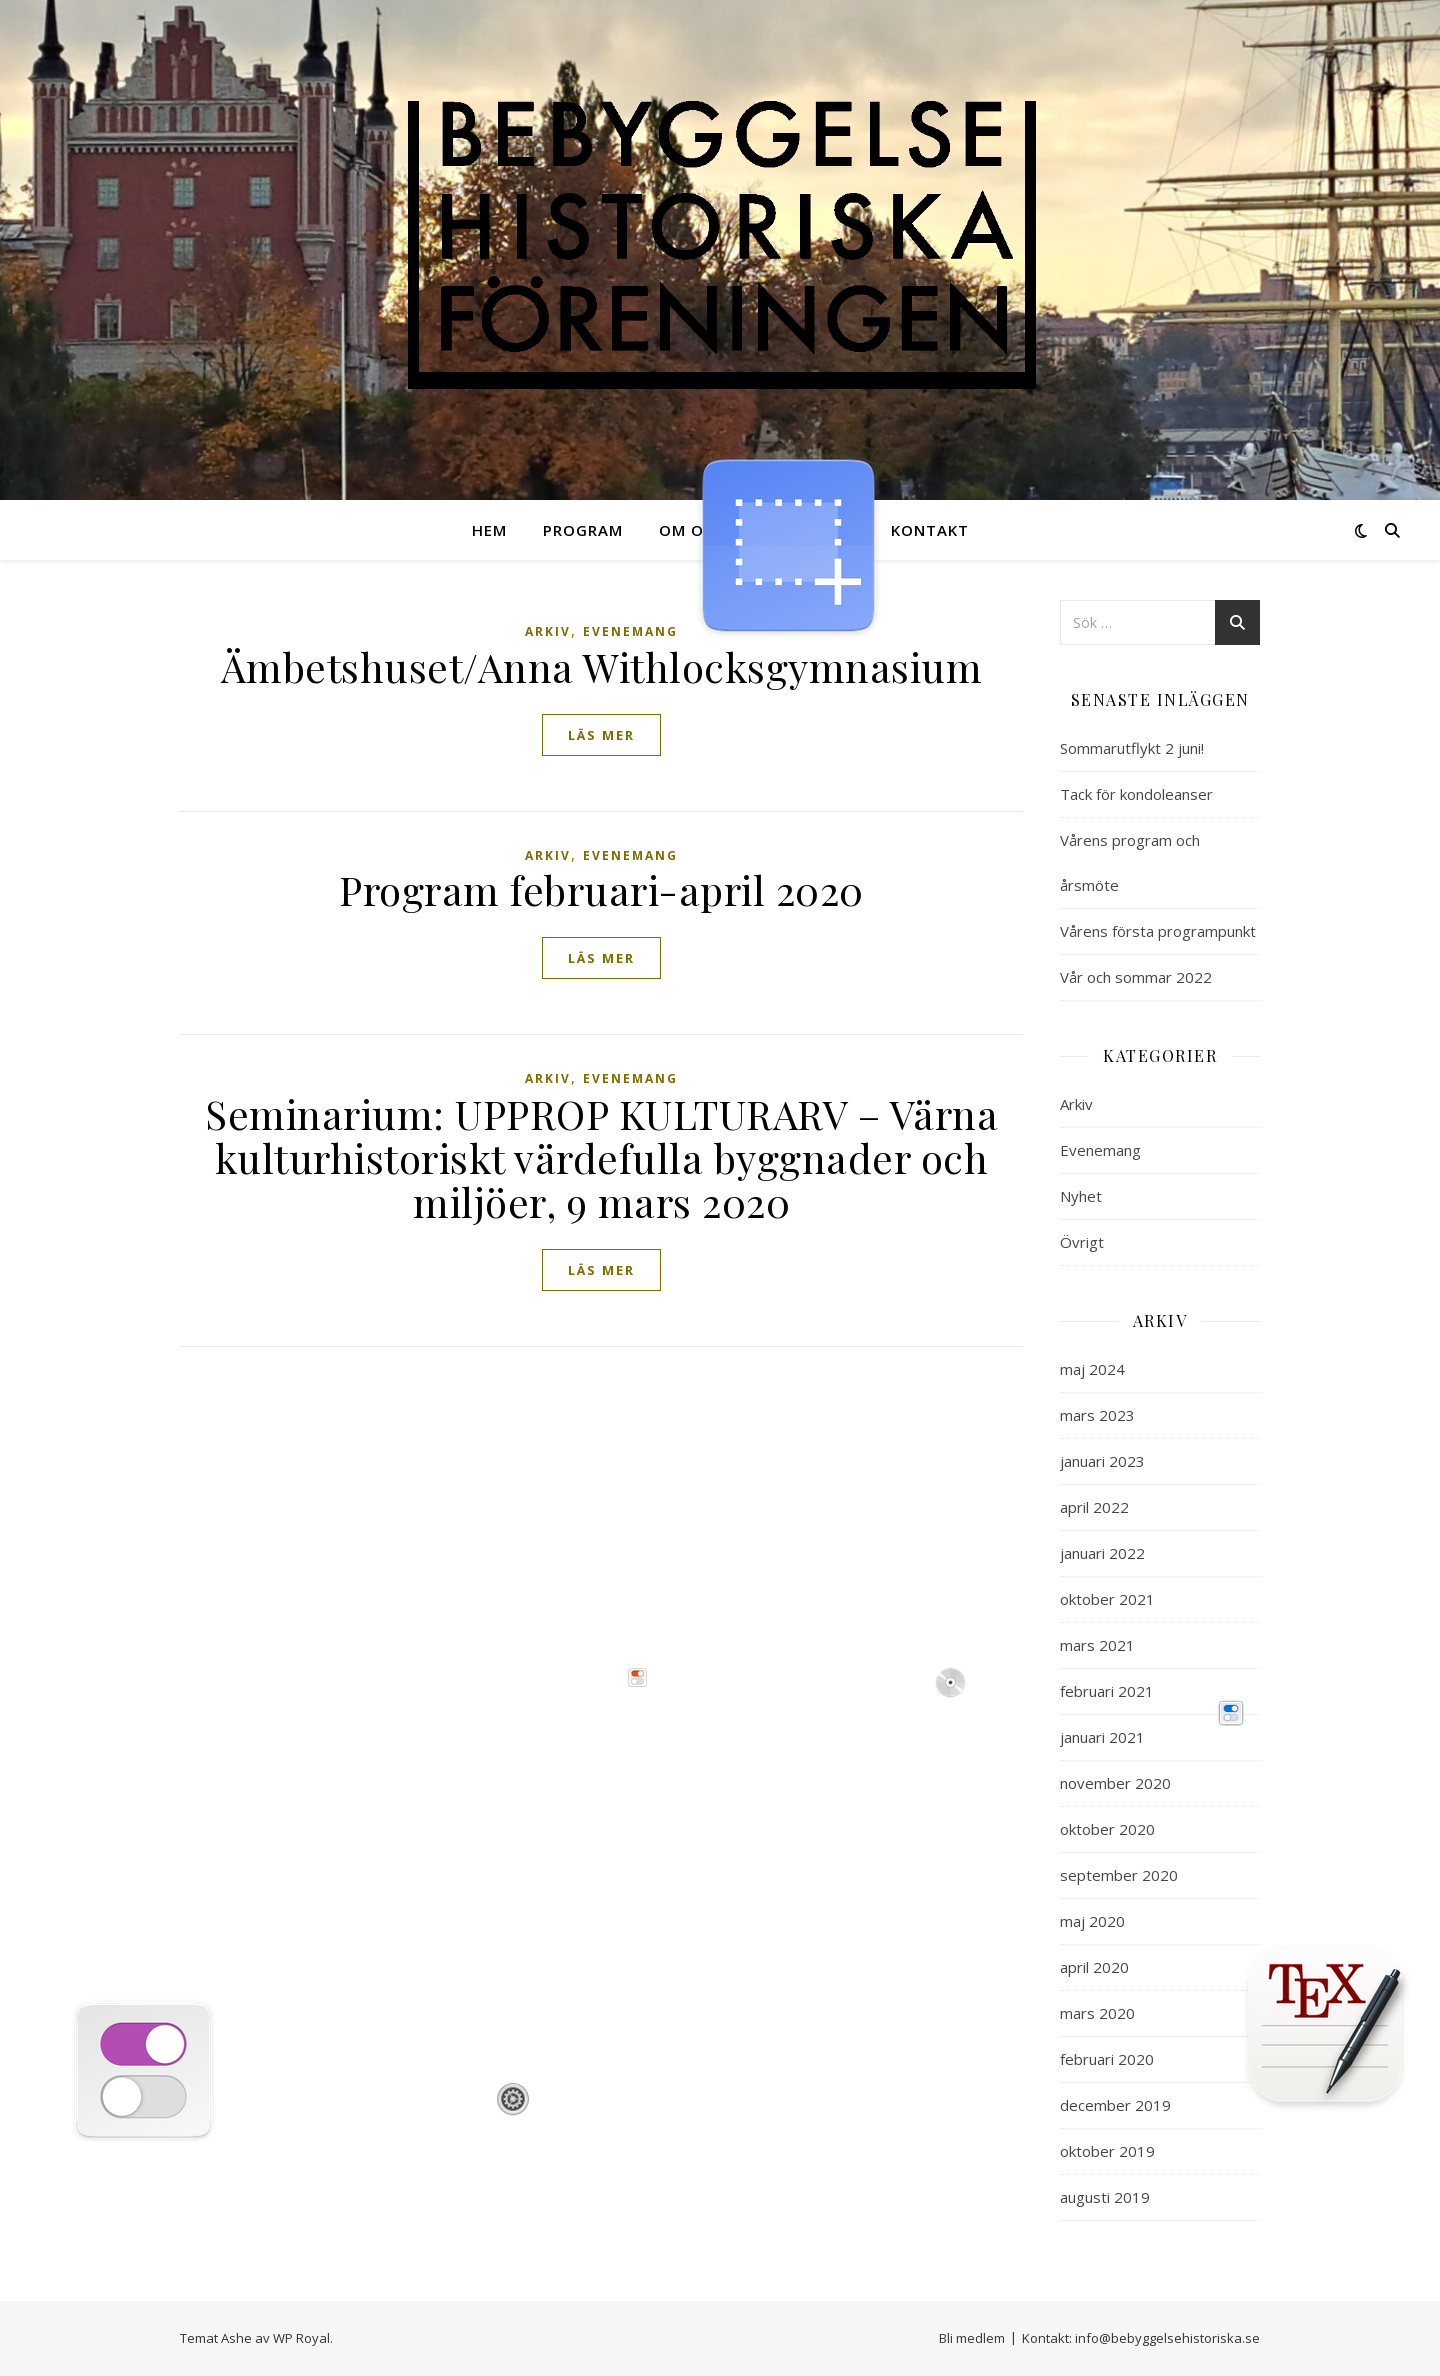 The width and height of the screenshot is (1440, 2376). Describe the element at coordinates (950, 1682) in the screenshot. I see `indicates a blu-ray disc or optical media device` at that location.